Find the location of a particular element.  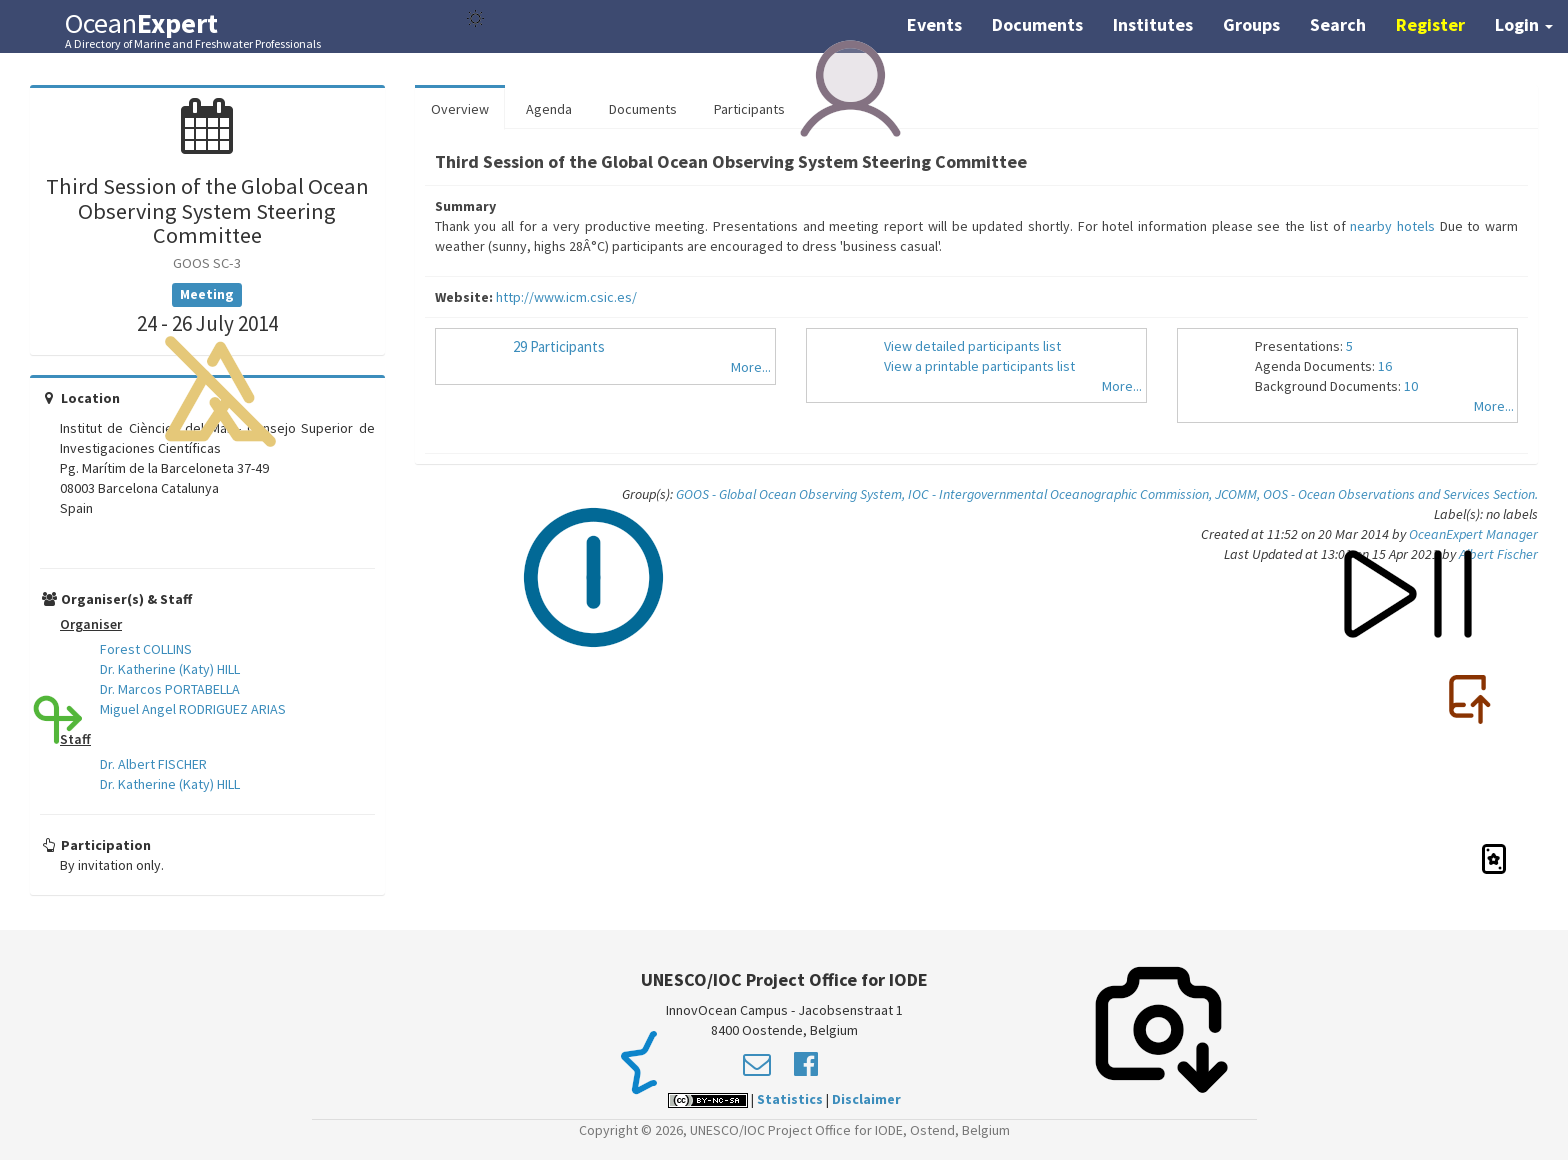

redo or repeat last action is located at coordinates (56, 718).